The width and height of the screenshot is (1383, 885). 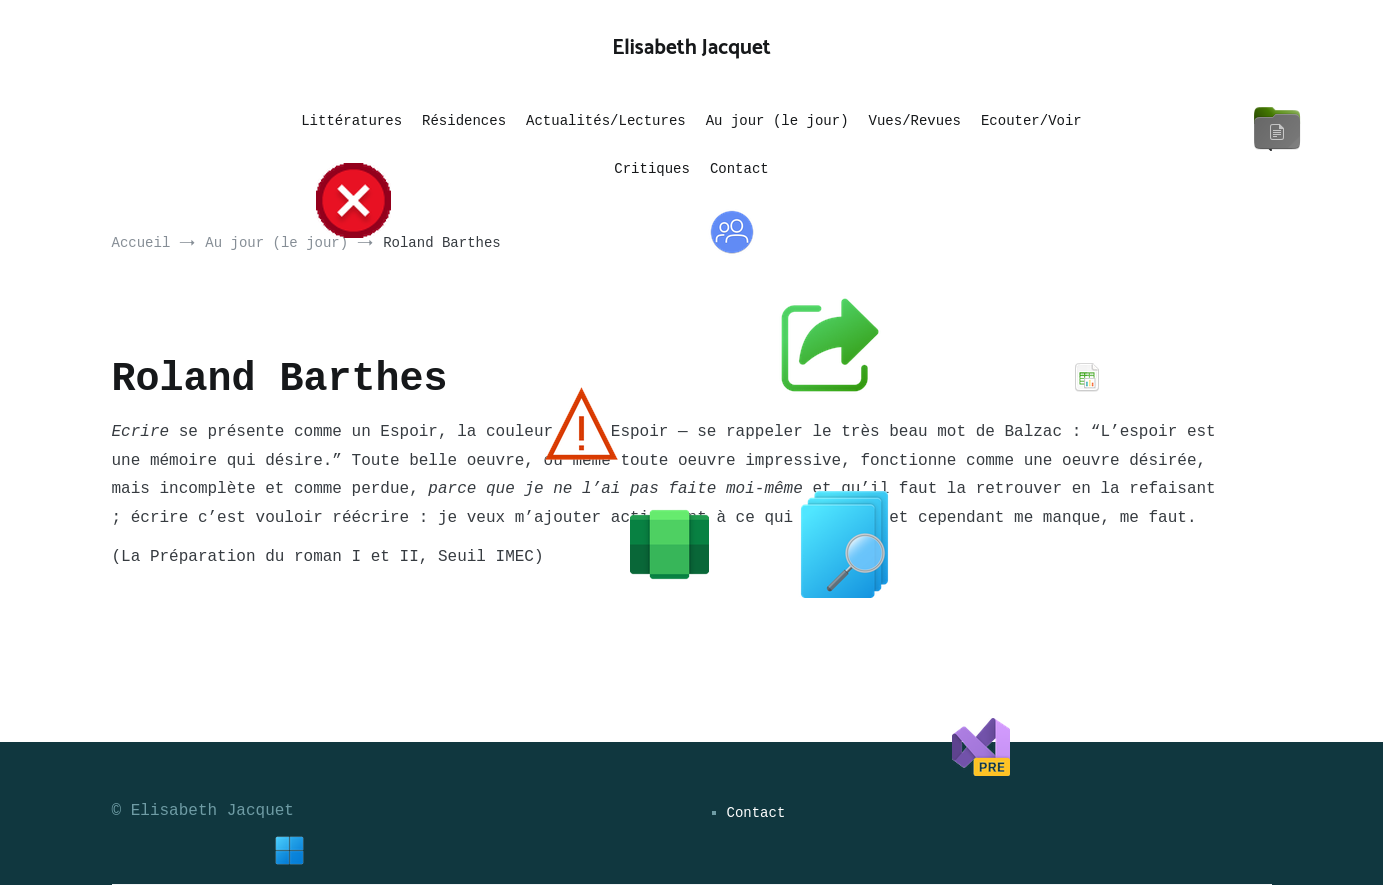 I want to click on open android app or emulator, so click(x=669, y=544).